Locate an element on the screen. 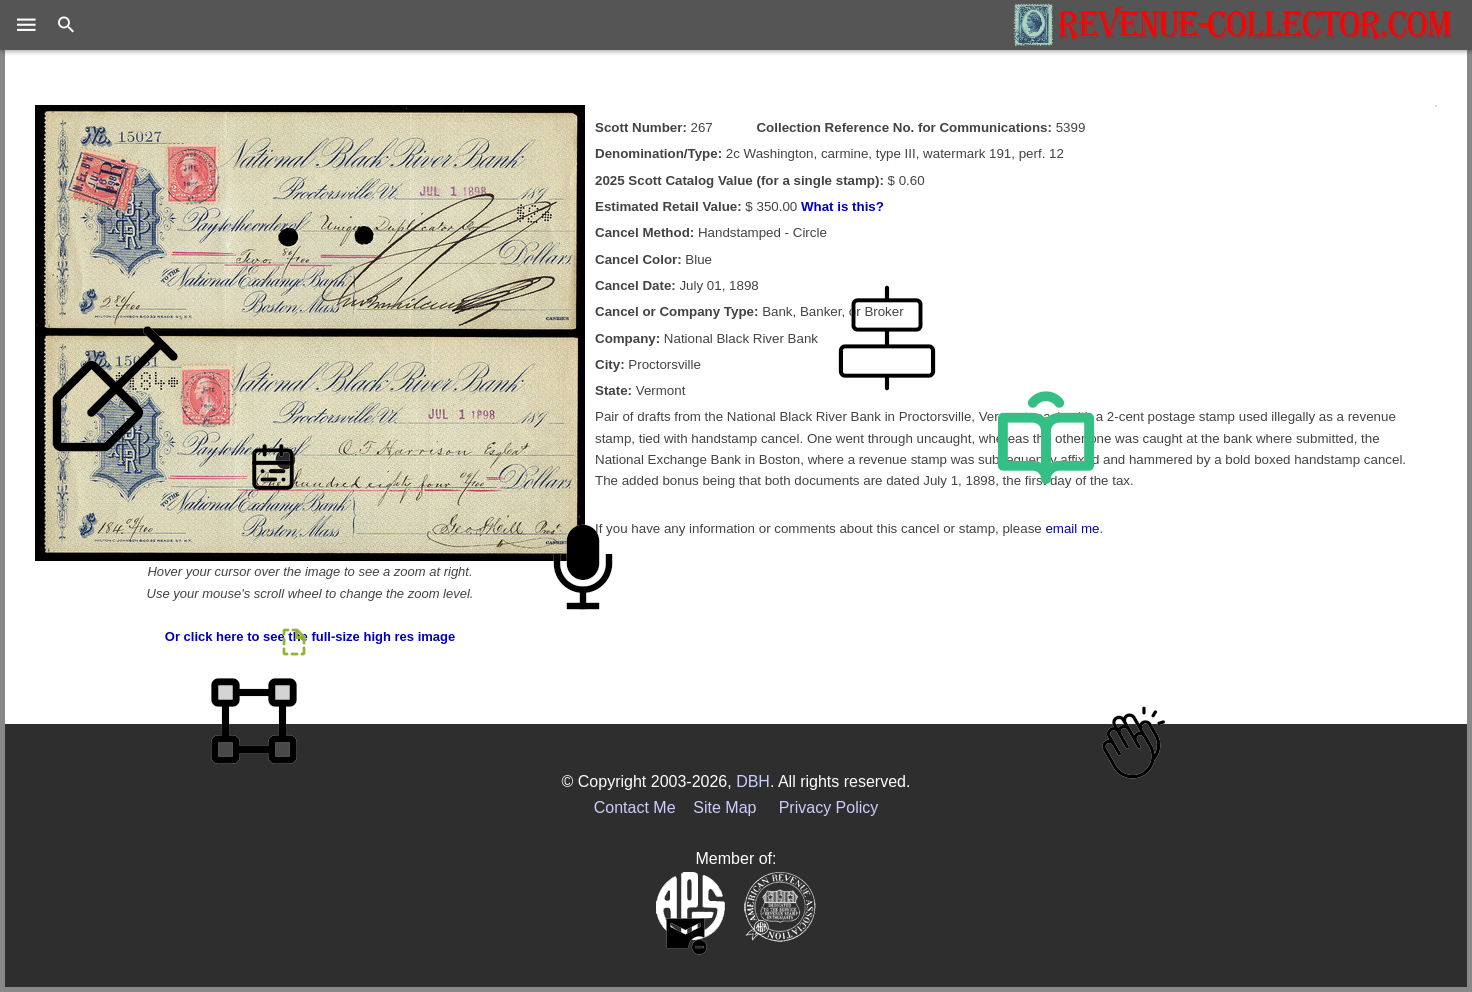 The width and height of the screenshot is (1472, 992). a draft or unsaved document is located at coordinates (294, 642).